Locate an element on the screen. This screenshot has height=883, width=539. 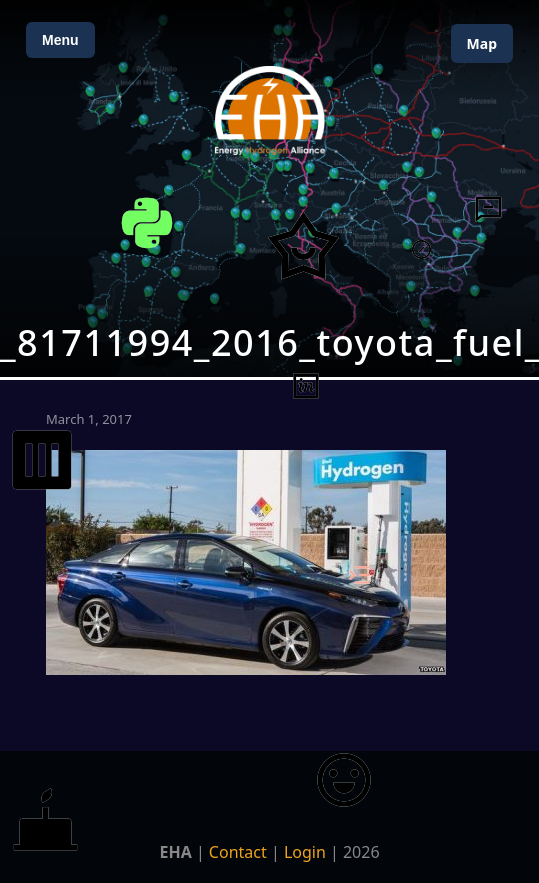
switch to vertical column layout is located at coordinates (42, 460).